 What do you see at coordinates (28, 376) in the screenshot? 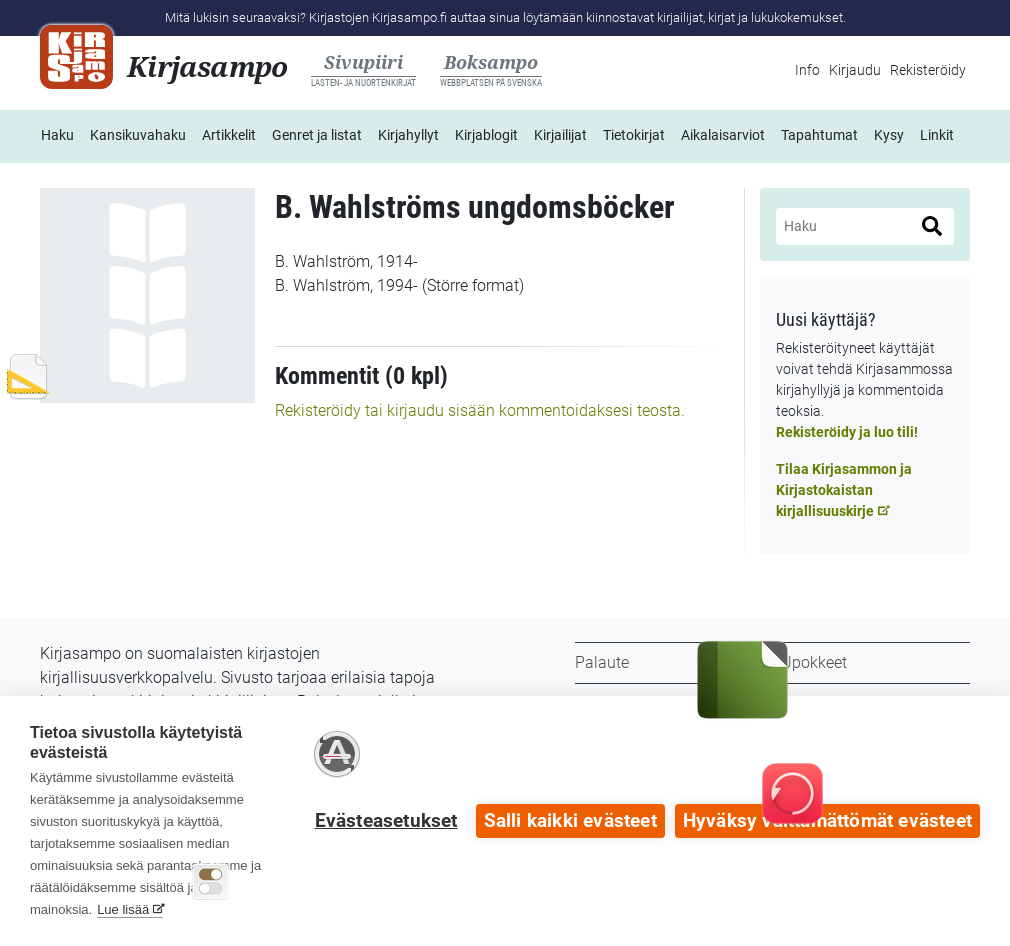
I see `configure page layout settings` at bounding box center [28, 376].